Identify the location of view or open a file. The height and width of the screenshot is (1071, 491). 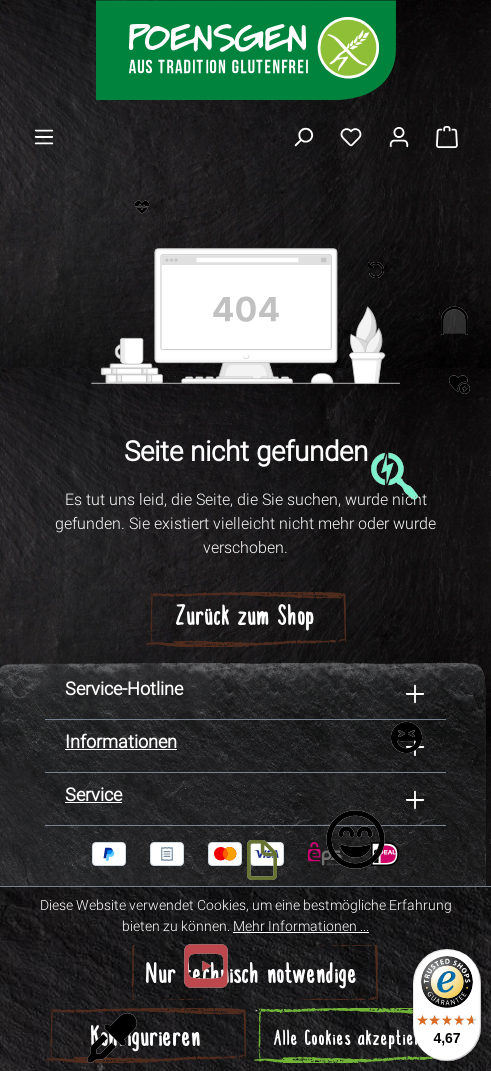
(262, 860).